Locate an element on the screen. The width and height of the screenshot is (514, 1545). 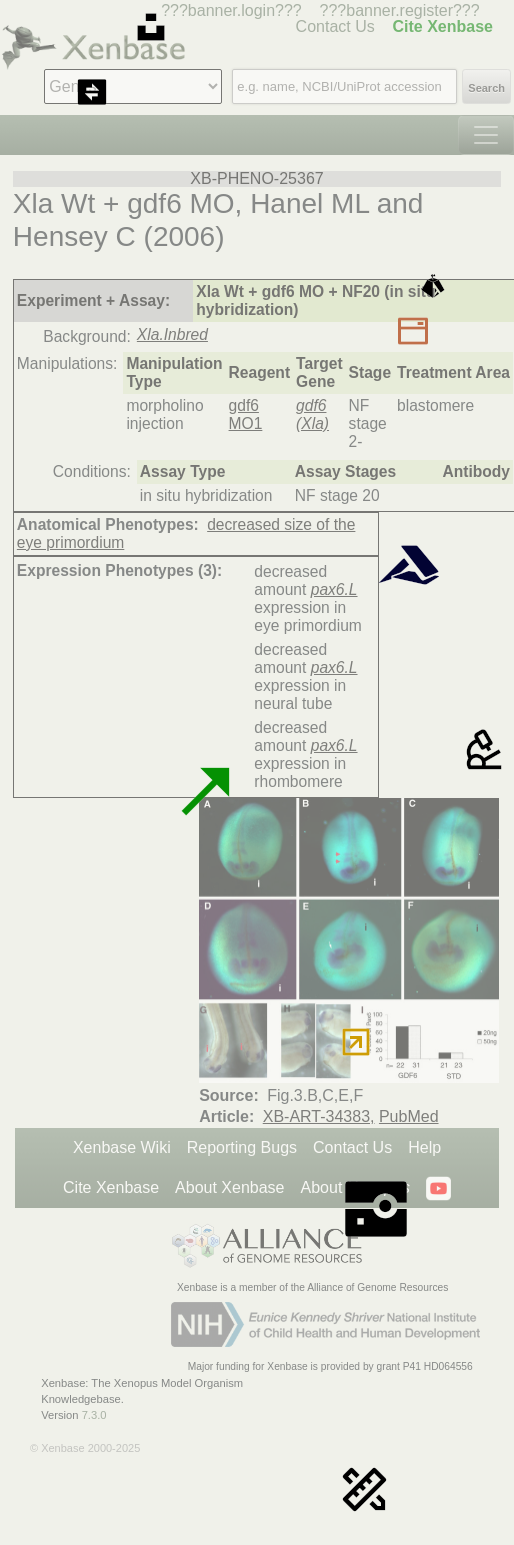
open a new browser window is located at coordinates (413, 331).